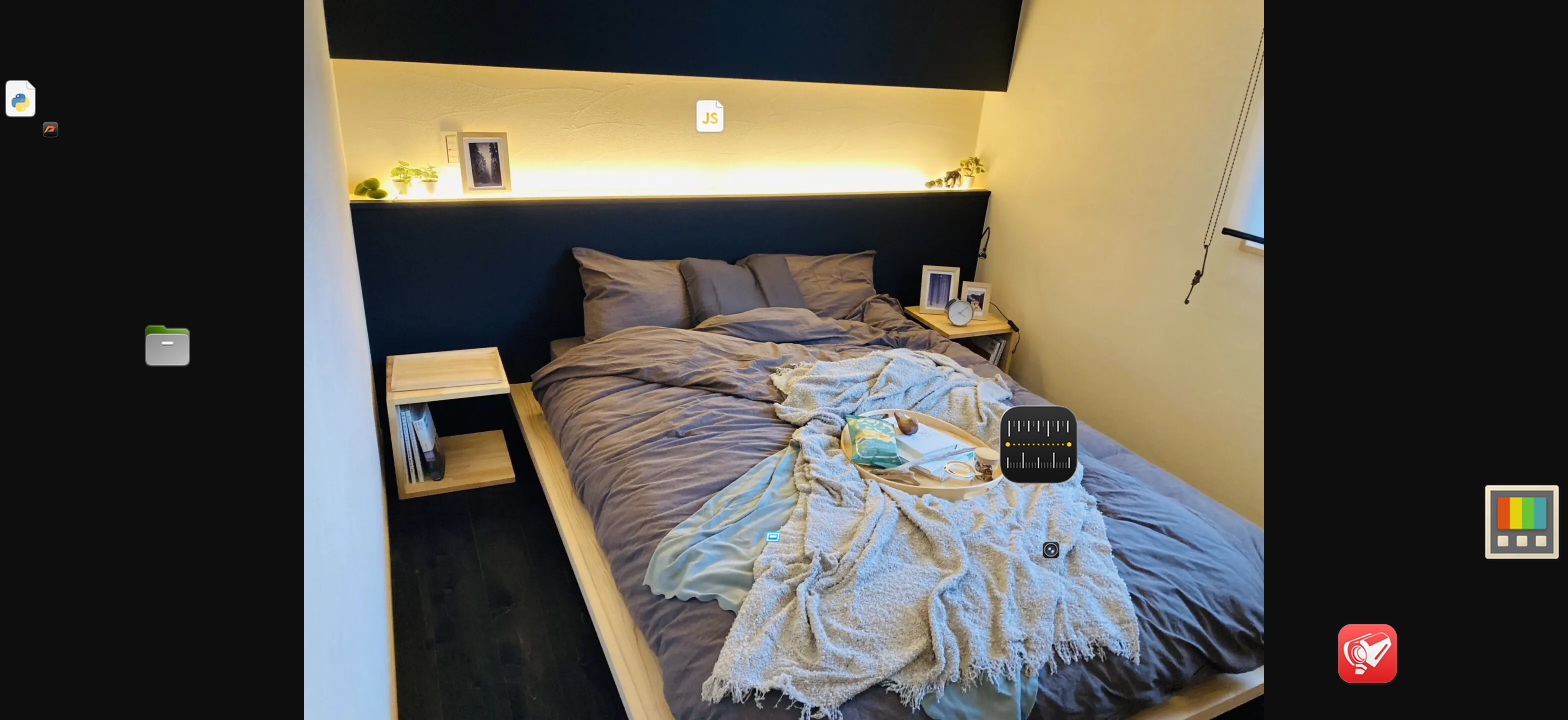  What do you see at coordinates (1367, 653) in the screenshot?
I see `launch ultrakill game` at bounding box center [1367, 653].